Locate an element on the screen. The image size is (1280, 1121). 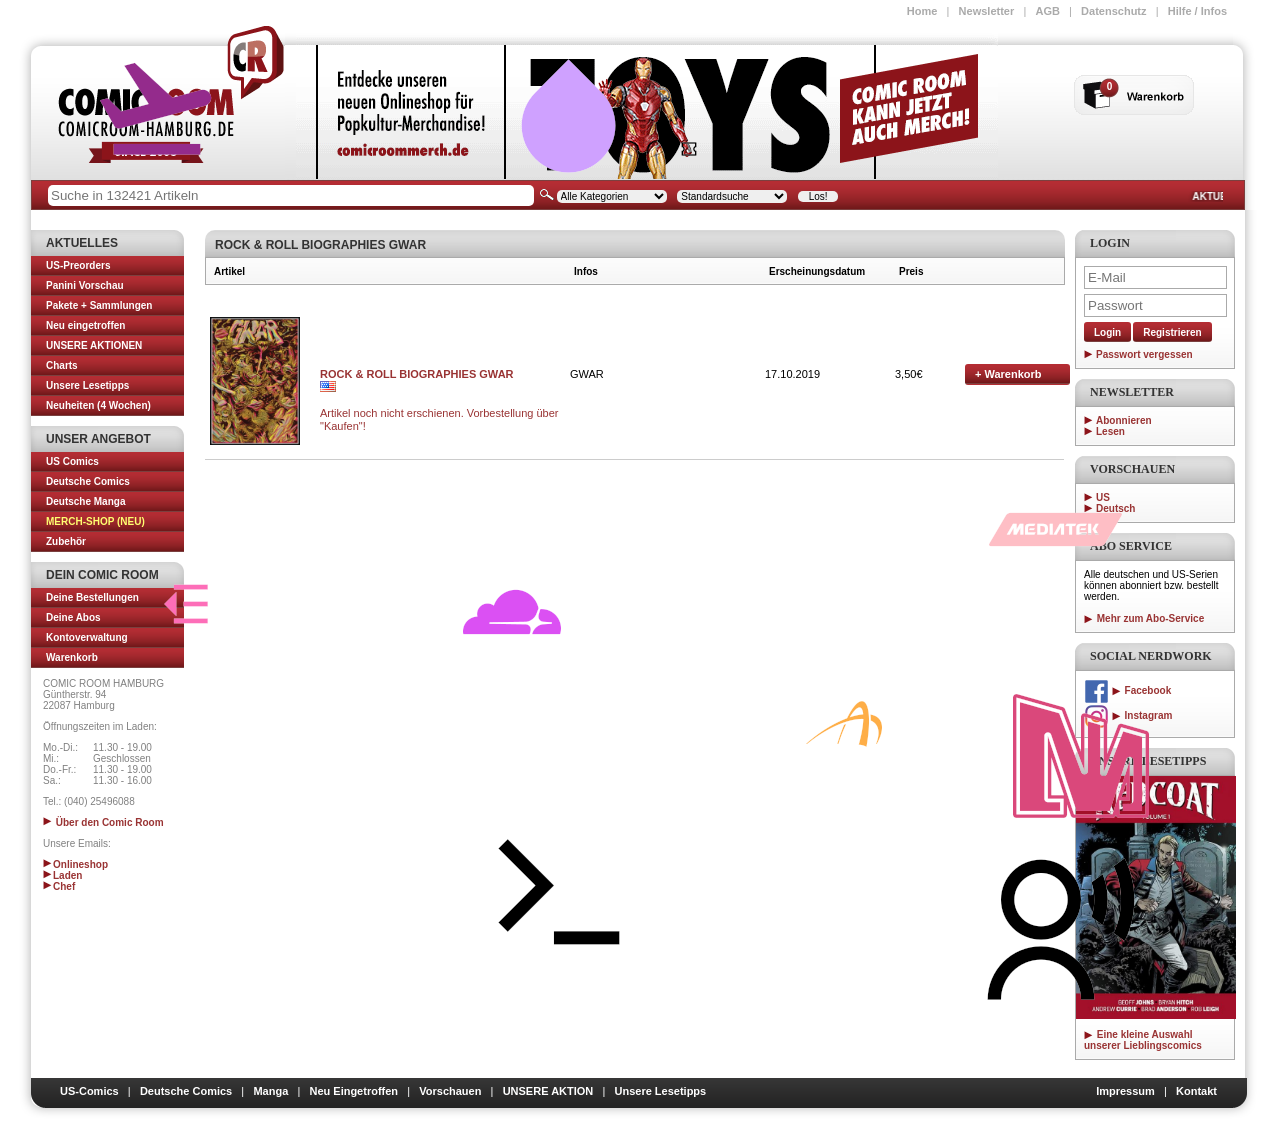
view departure flights is located at coordinates (157, 106).